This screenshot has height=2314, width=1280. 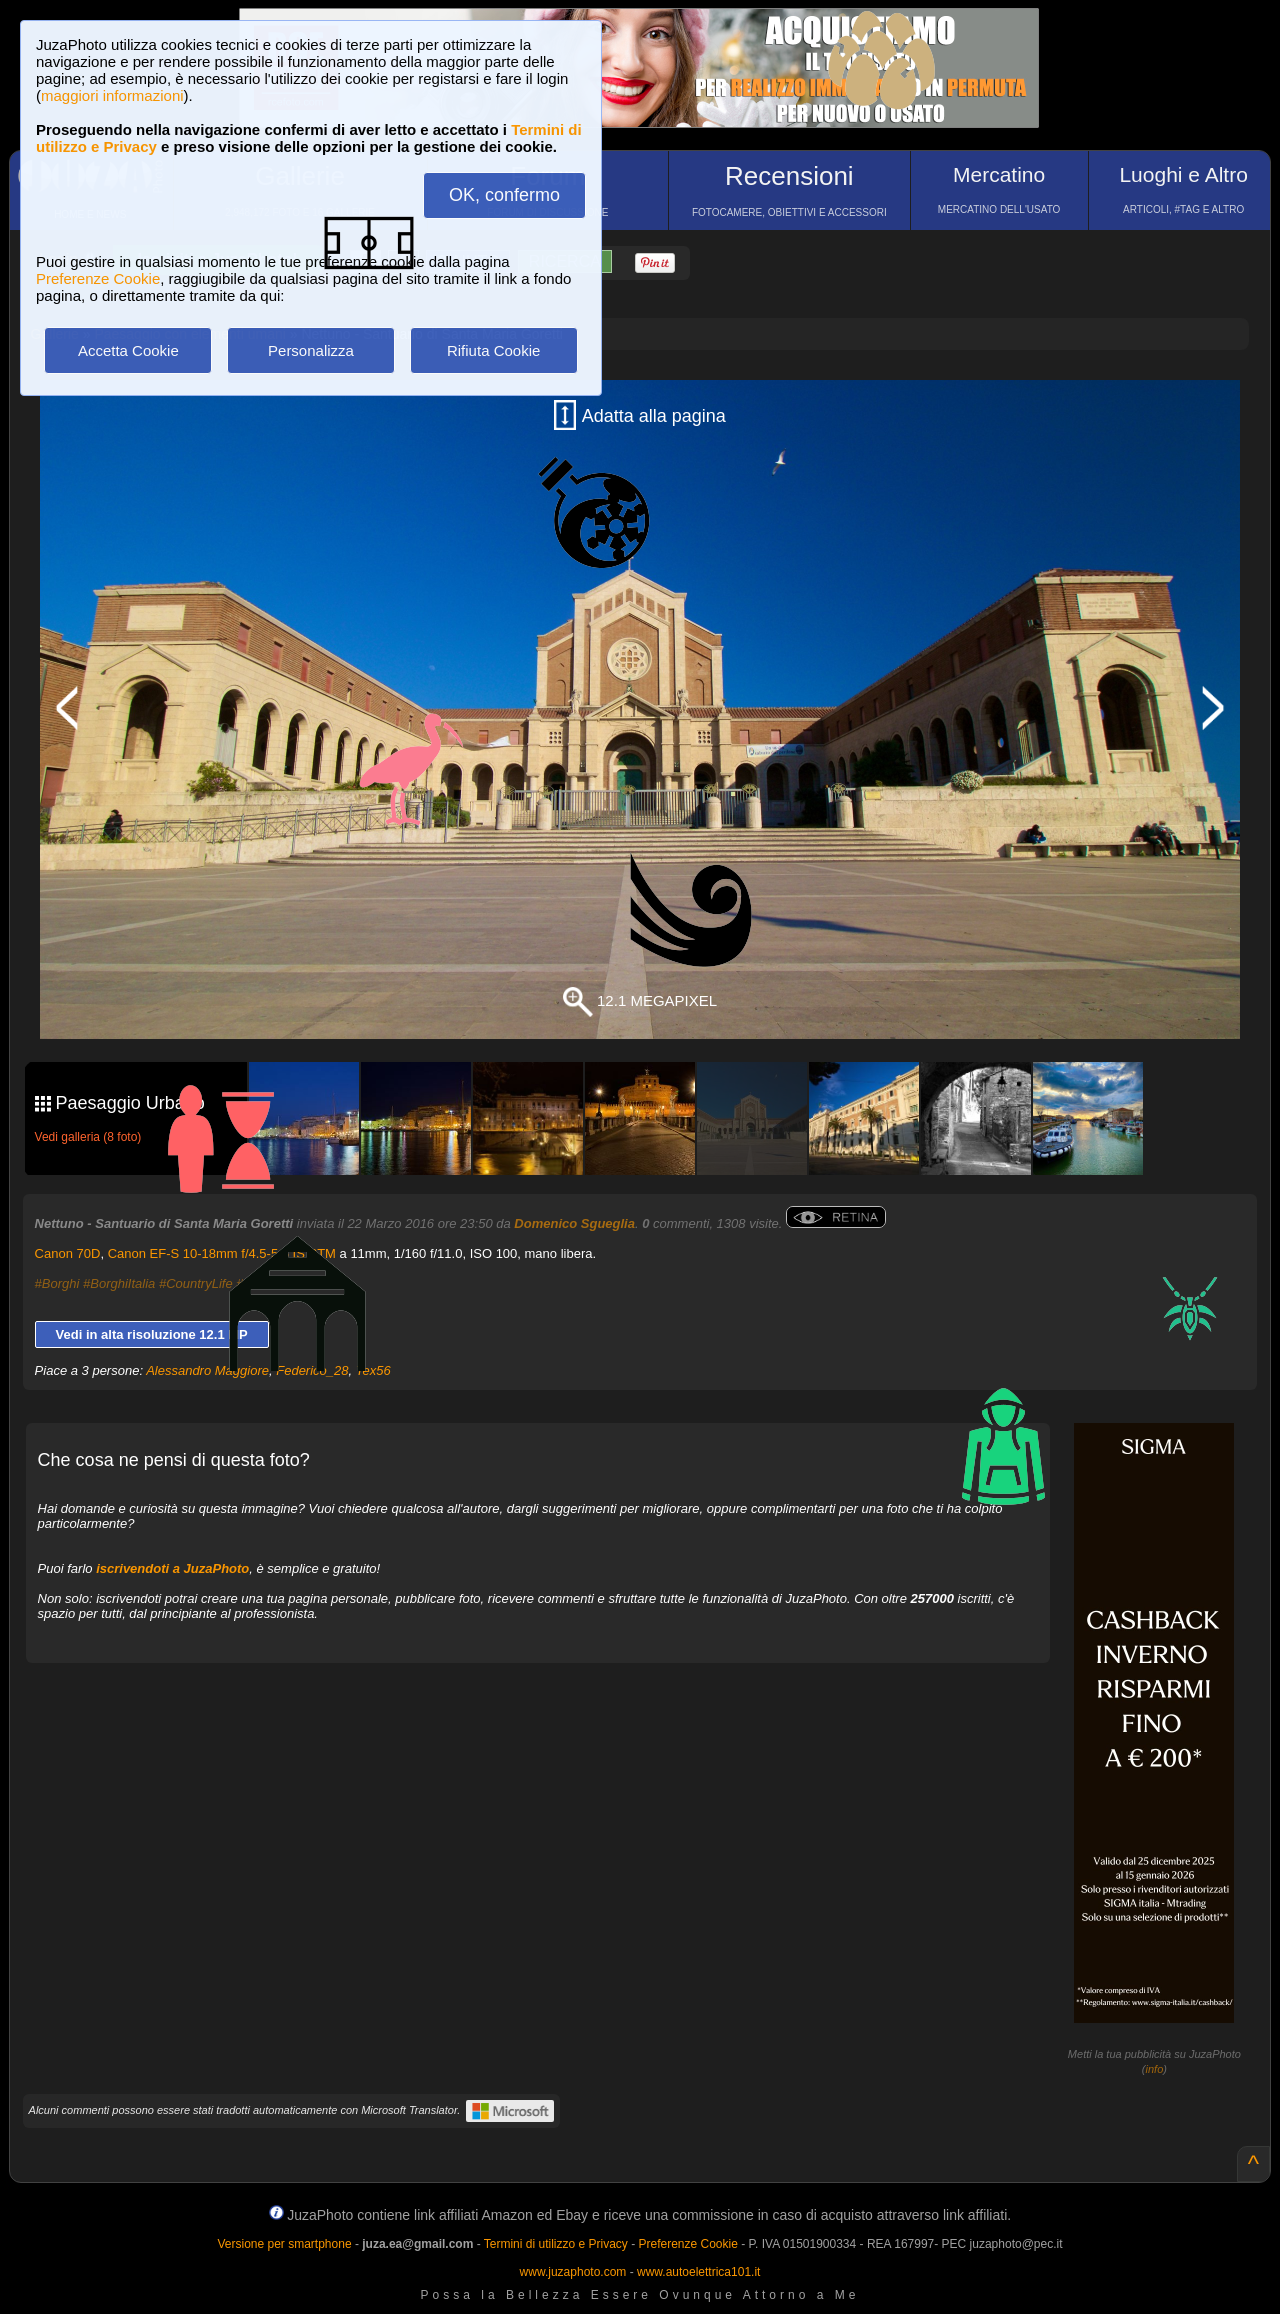 I want to click on indicates wind or air element in a game, so click(x=691, y=911).